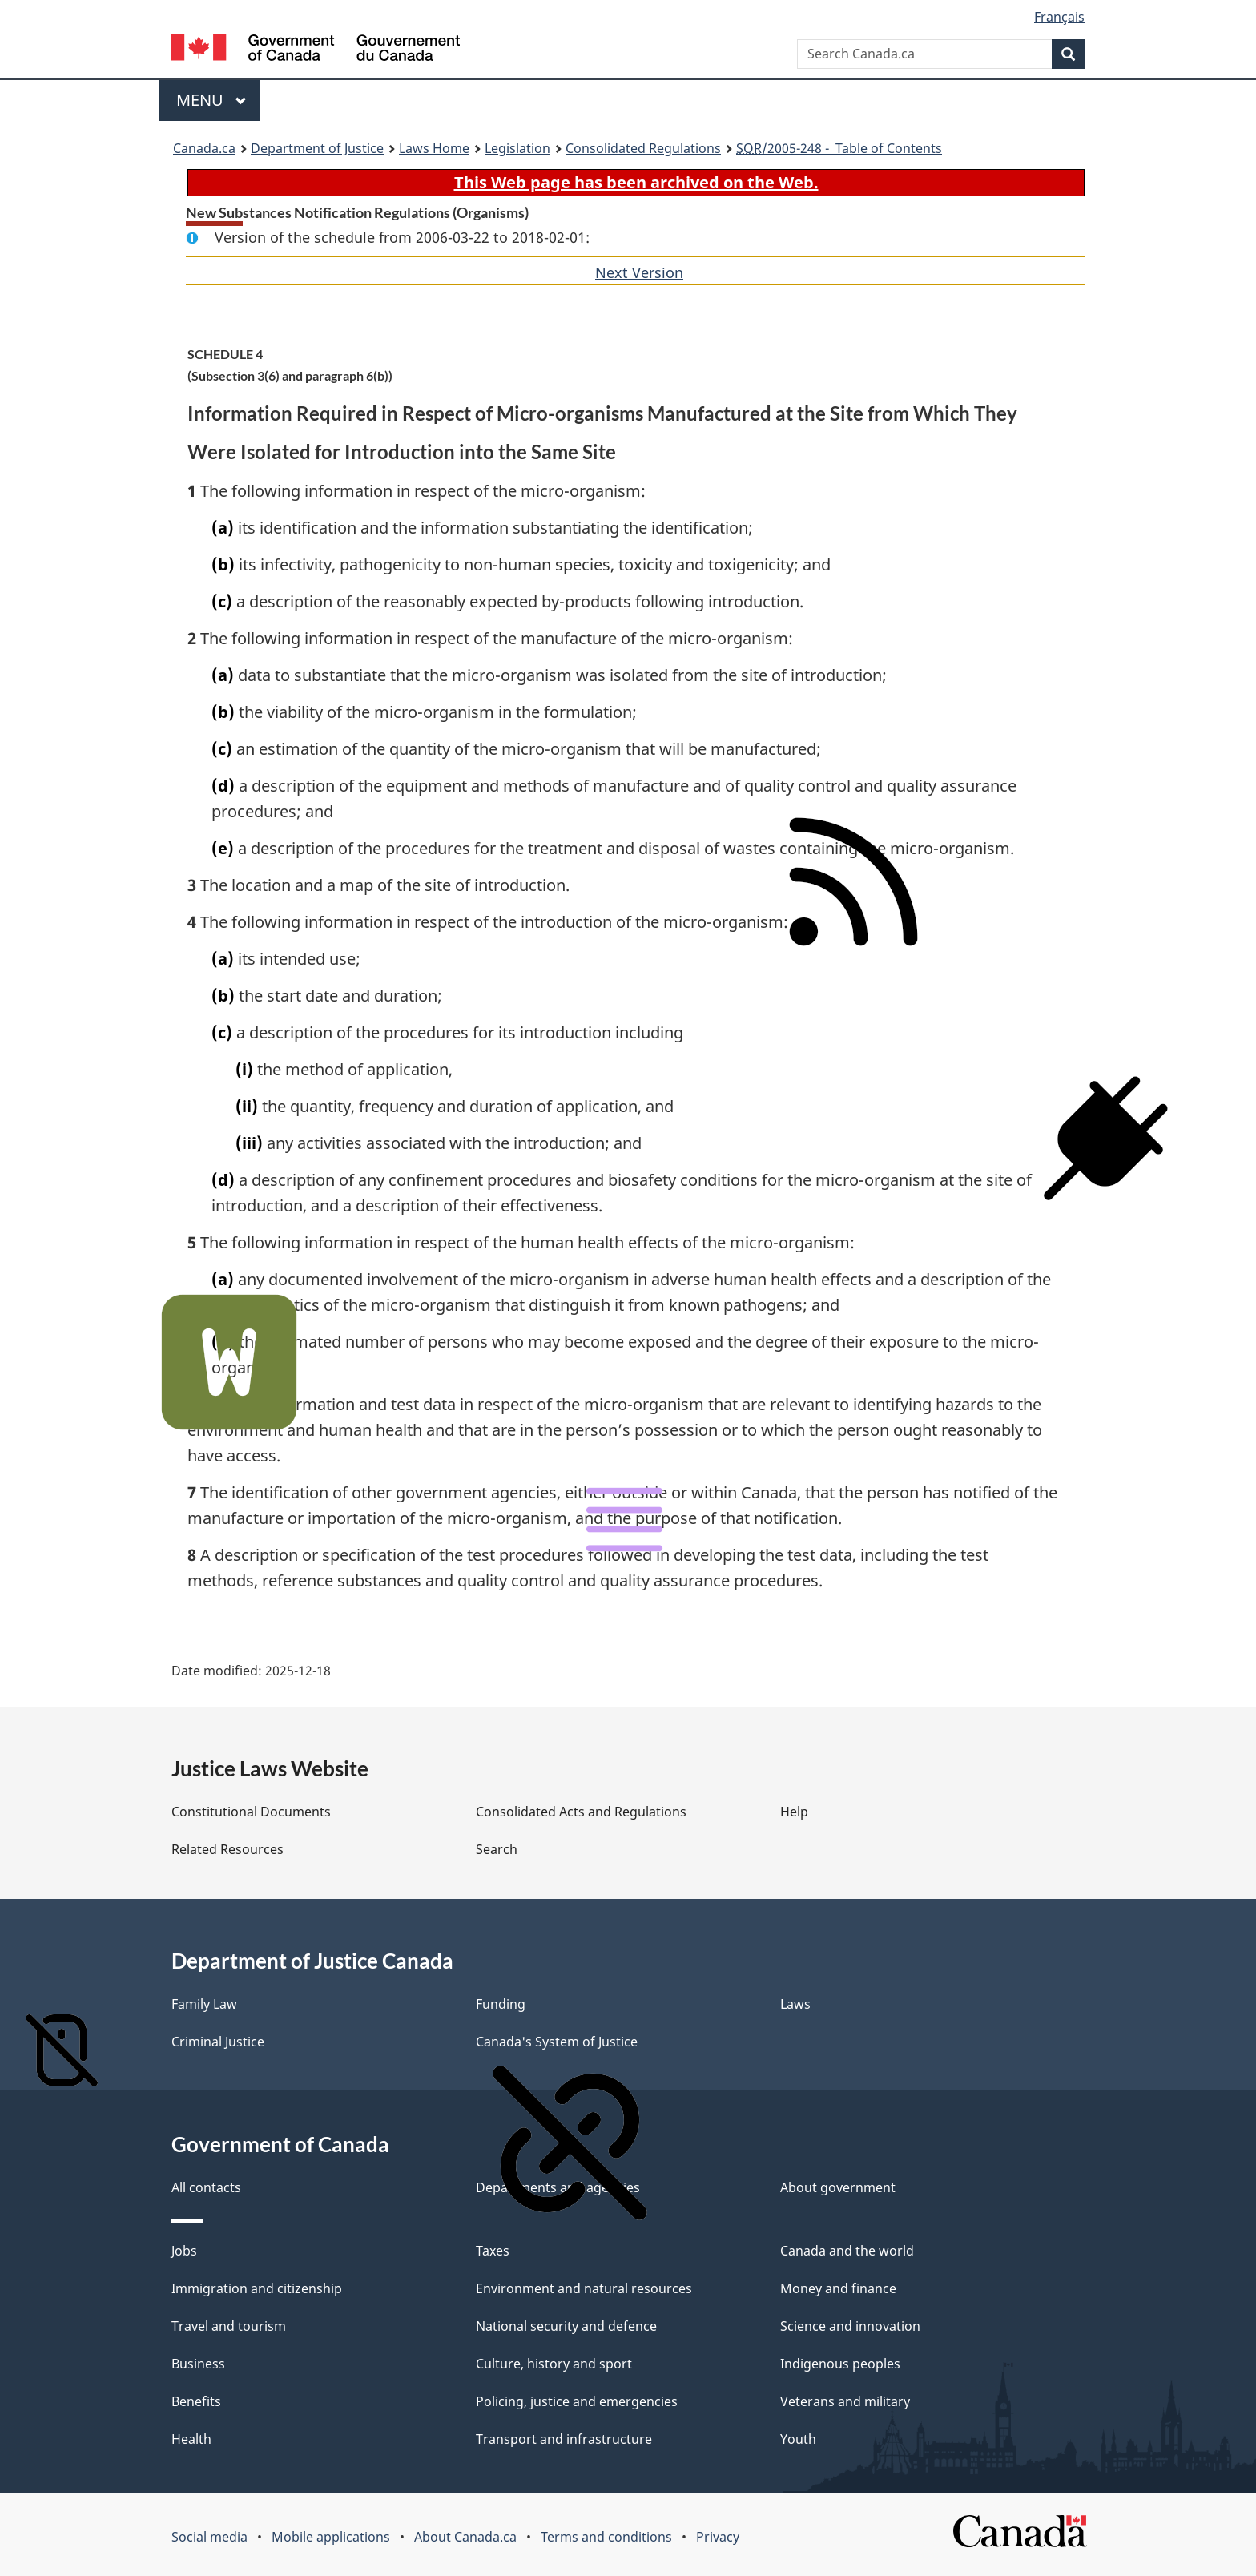 The height and width of the screenshot is (2576, 1256). Describe the element at coordinates (853, 881) in the screenshot. I see `subscribe to RSS feed` at that location.